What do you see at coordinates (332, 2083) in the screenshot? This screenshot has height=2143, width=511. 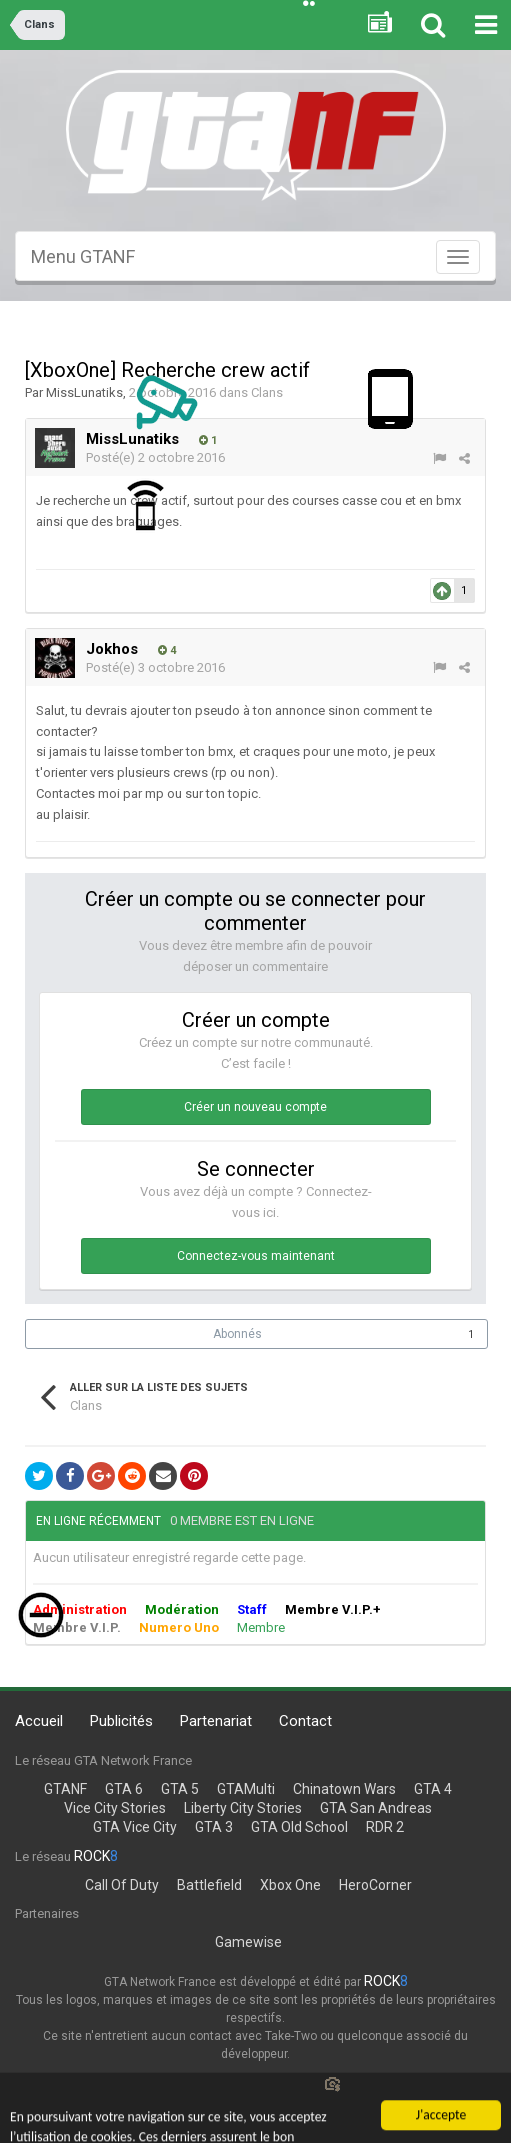 I see `purchase or rent camera equipment` at bounding box center [332, 2083].